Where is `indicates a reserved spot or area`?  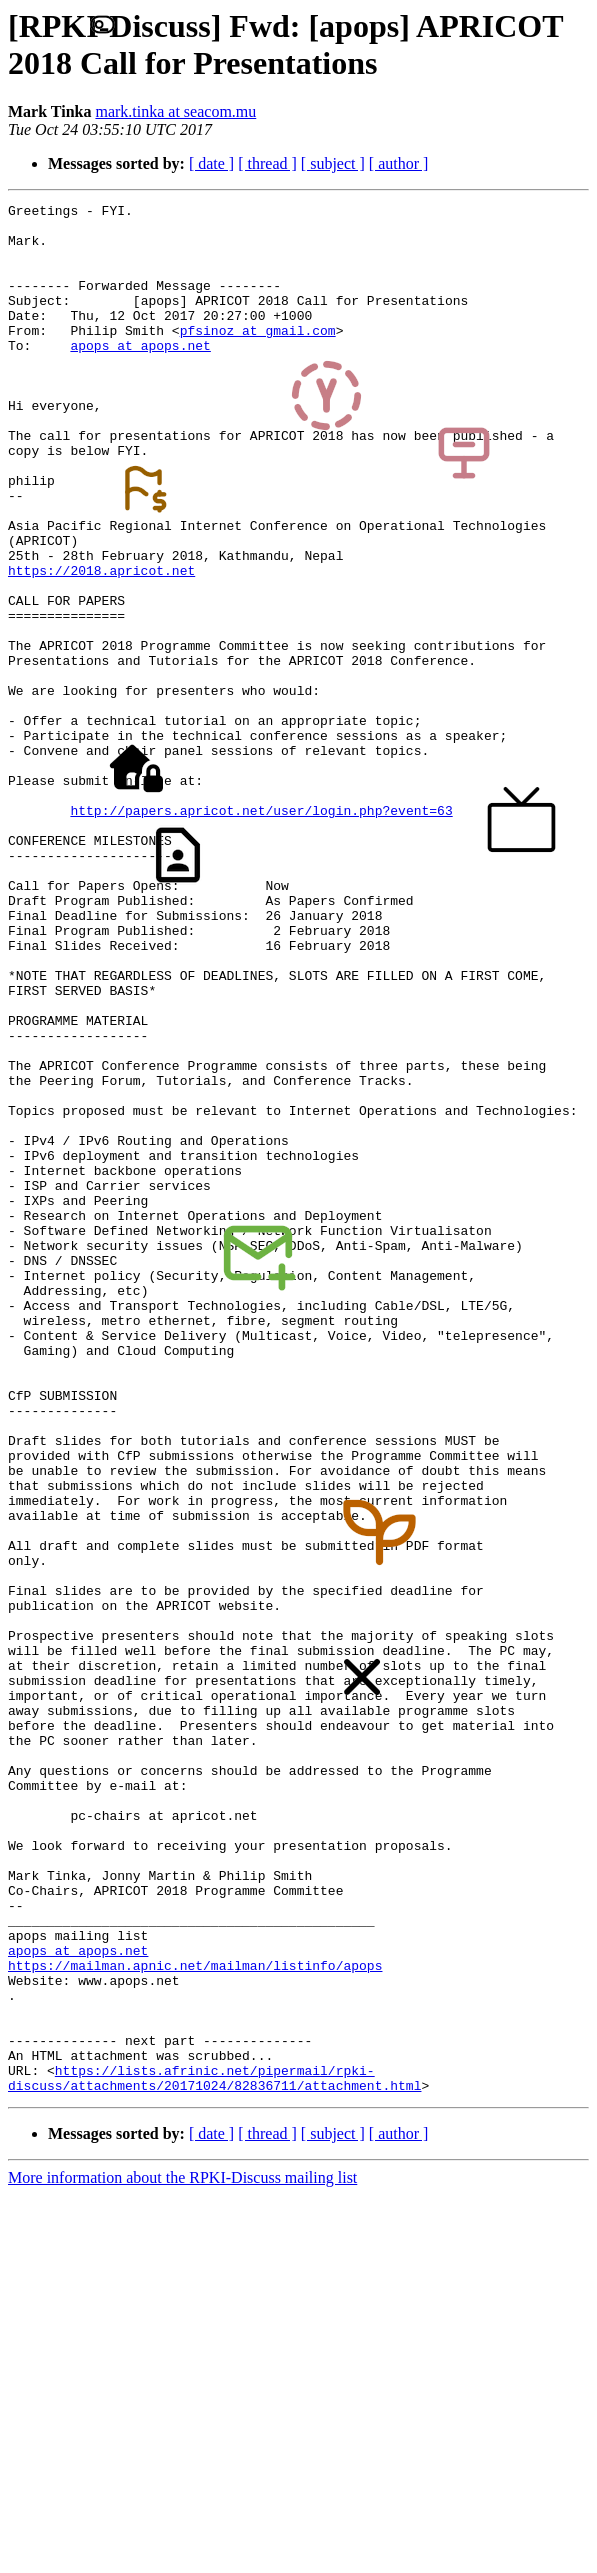 indicates a reserved spot or area is located at coordinates (464, 453).